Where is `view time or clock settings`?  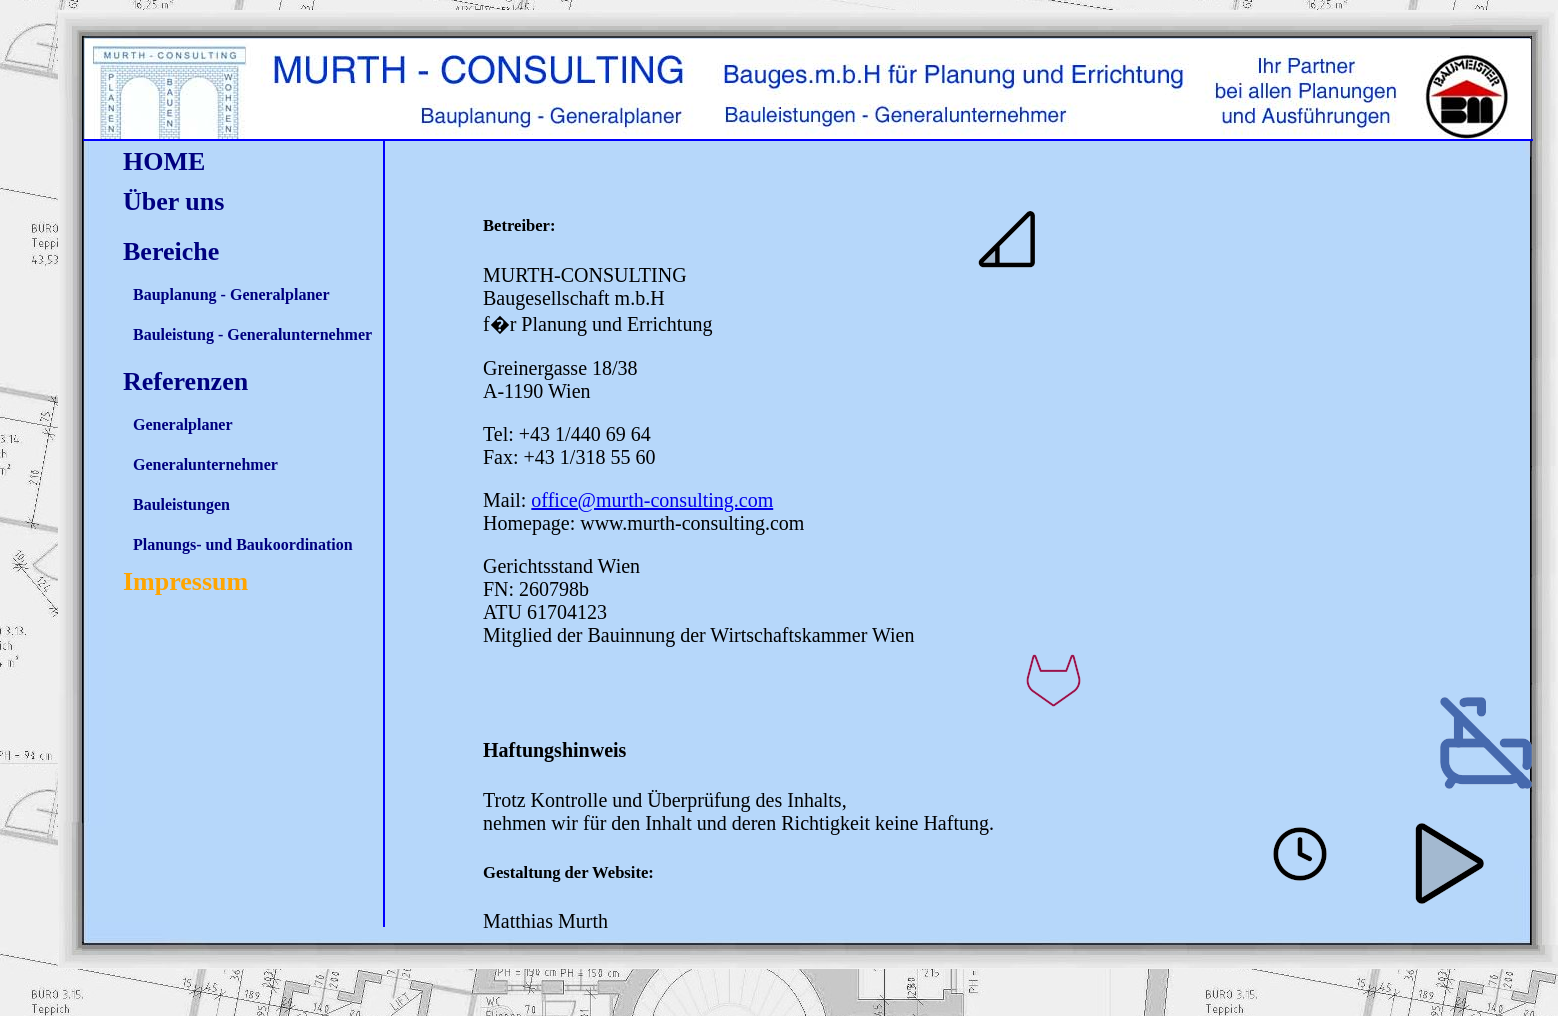 view time or clock settings is located at coordinates (1300, 854).